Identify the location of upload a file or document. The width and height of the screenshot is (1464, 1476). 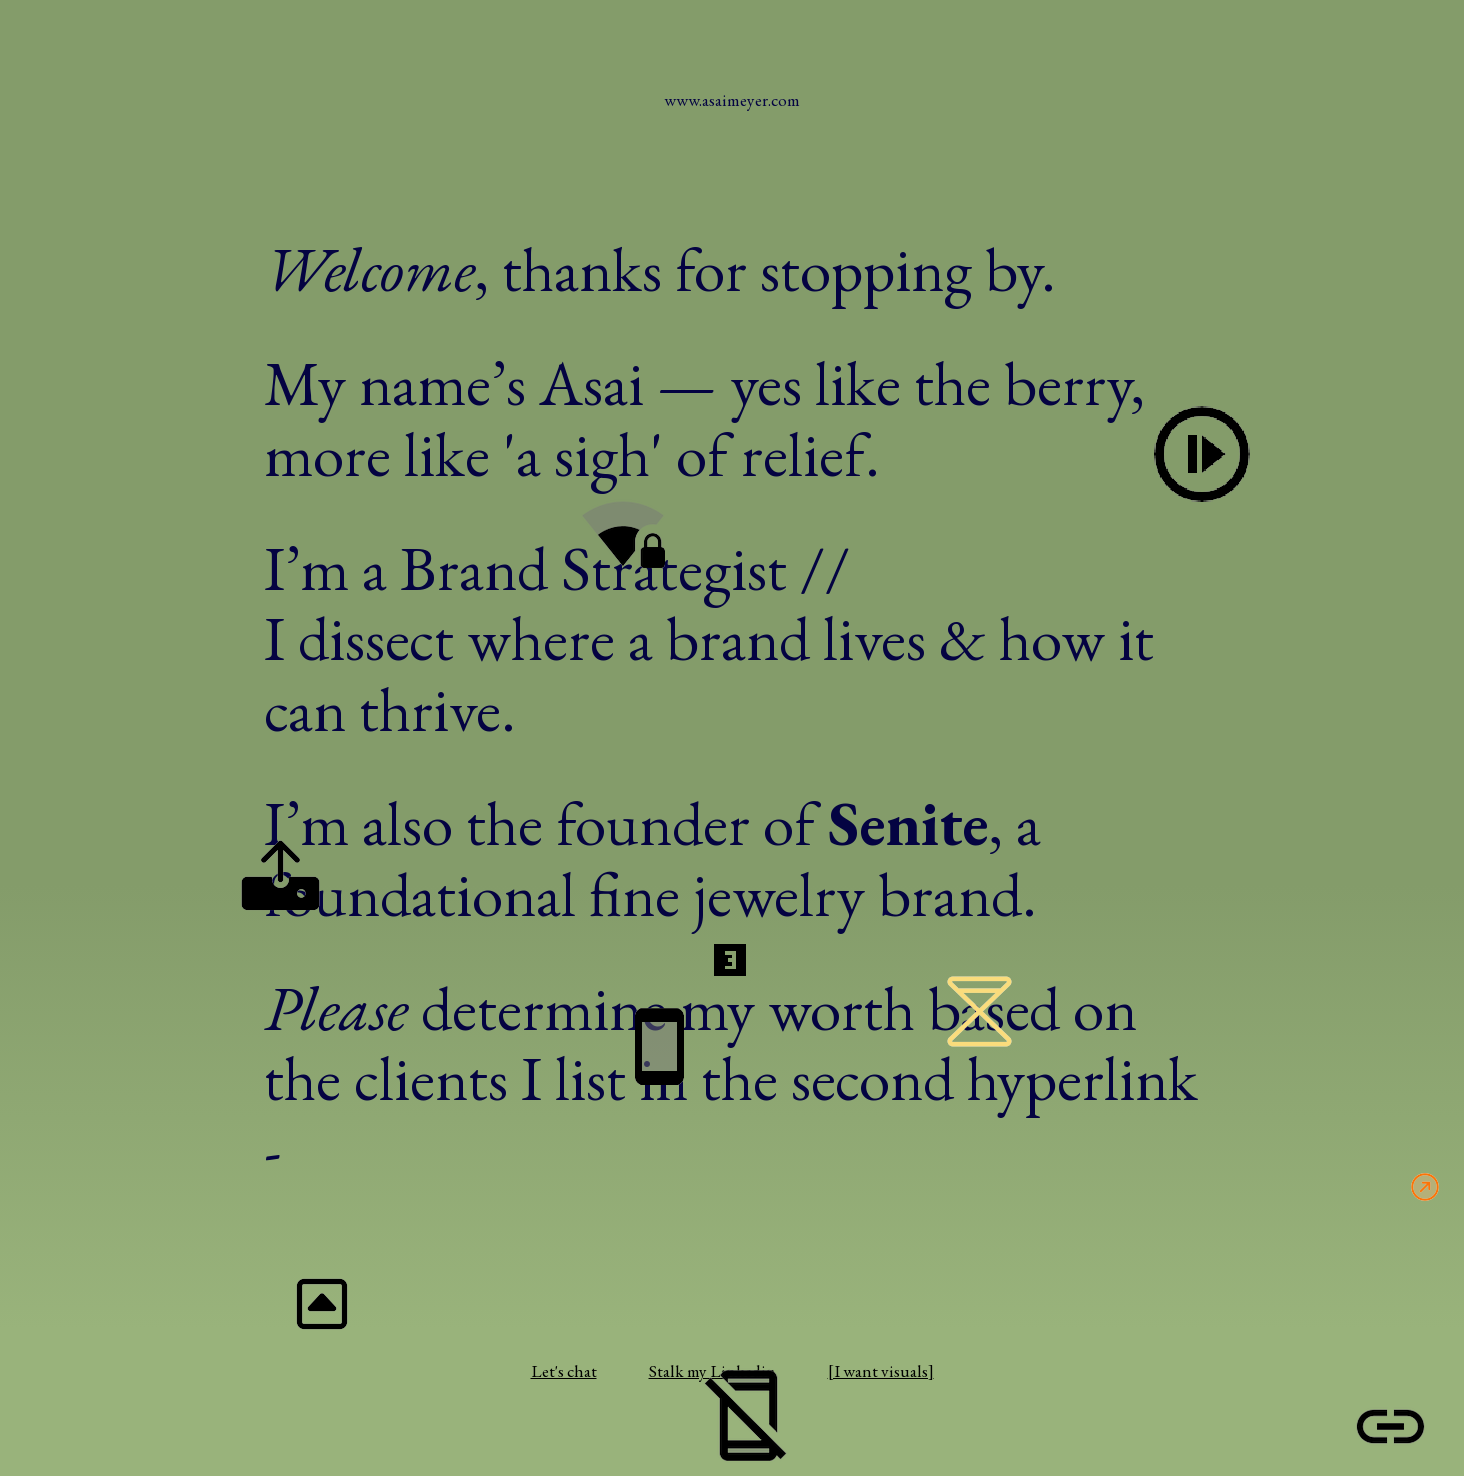
(280, 879).